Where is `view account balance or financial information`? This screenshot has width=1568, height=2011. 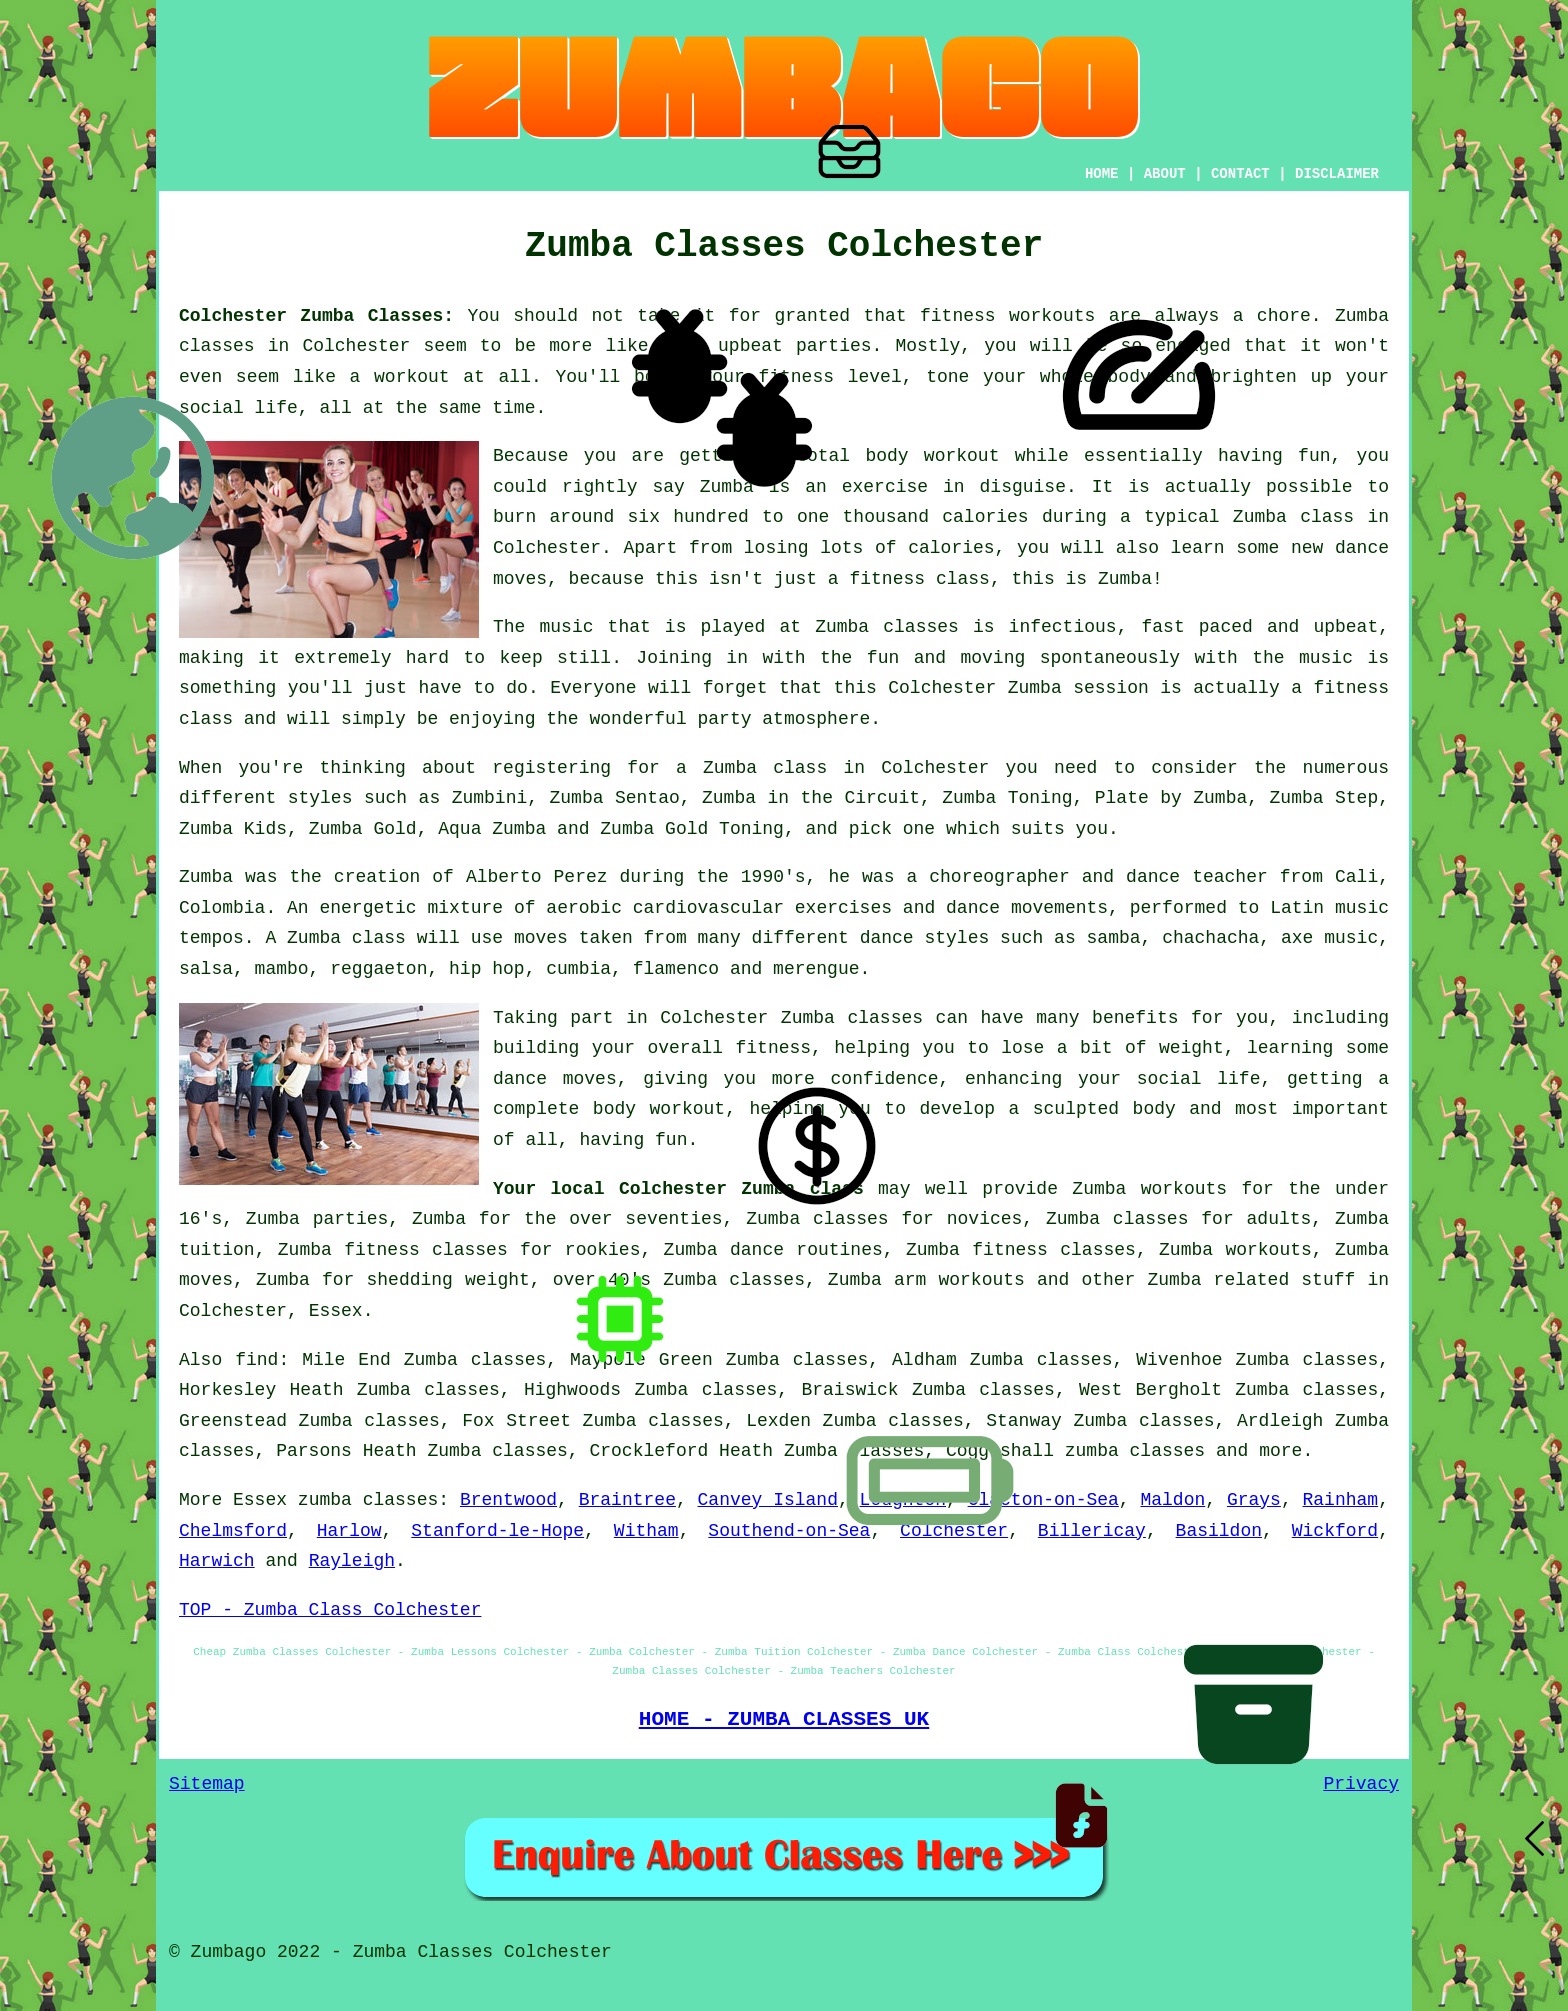
view account balance or financial information is located at coordinates (817, 1146).